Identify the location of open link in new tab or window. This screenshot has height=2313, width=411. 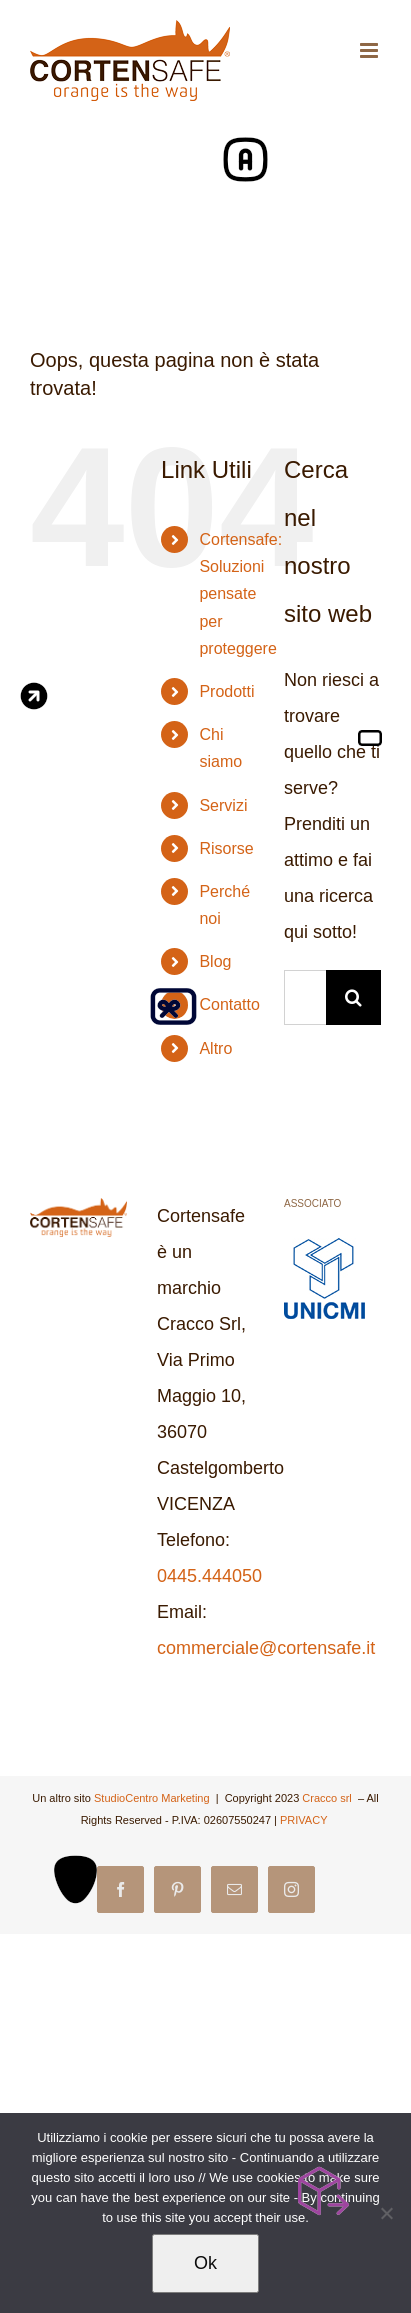
(34, 696).